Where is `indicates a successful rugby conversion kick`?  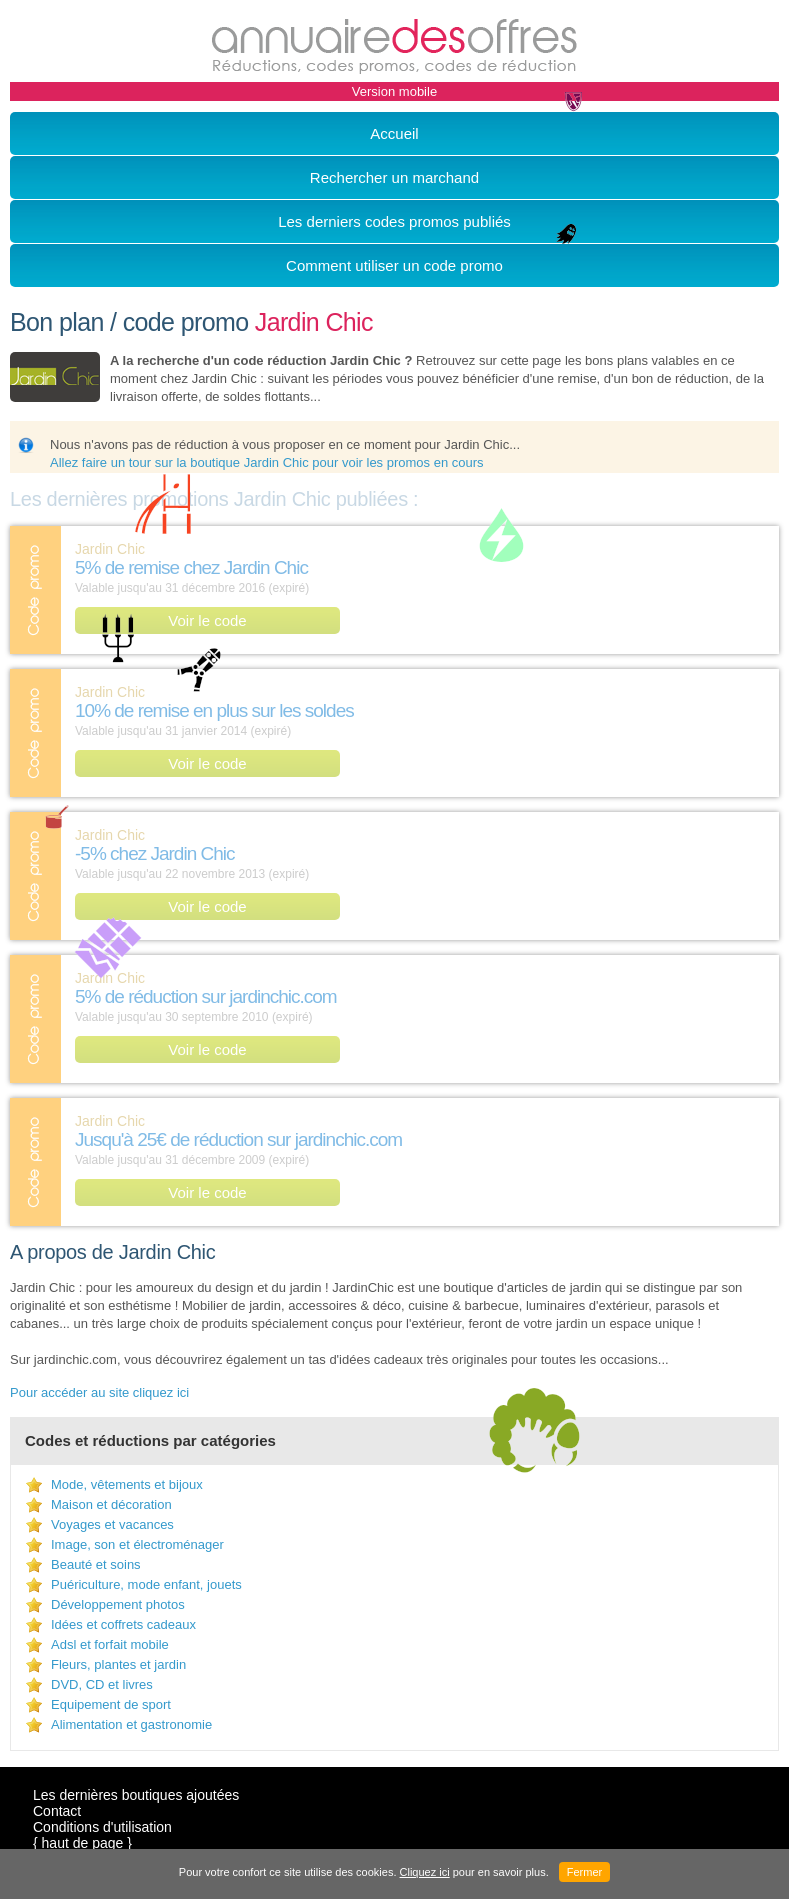 indicates a successful rugby conversion kick is located at coordinates (164, 504).